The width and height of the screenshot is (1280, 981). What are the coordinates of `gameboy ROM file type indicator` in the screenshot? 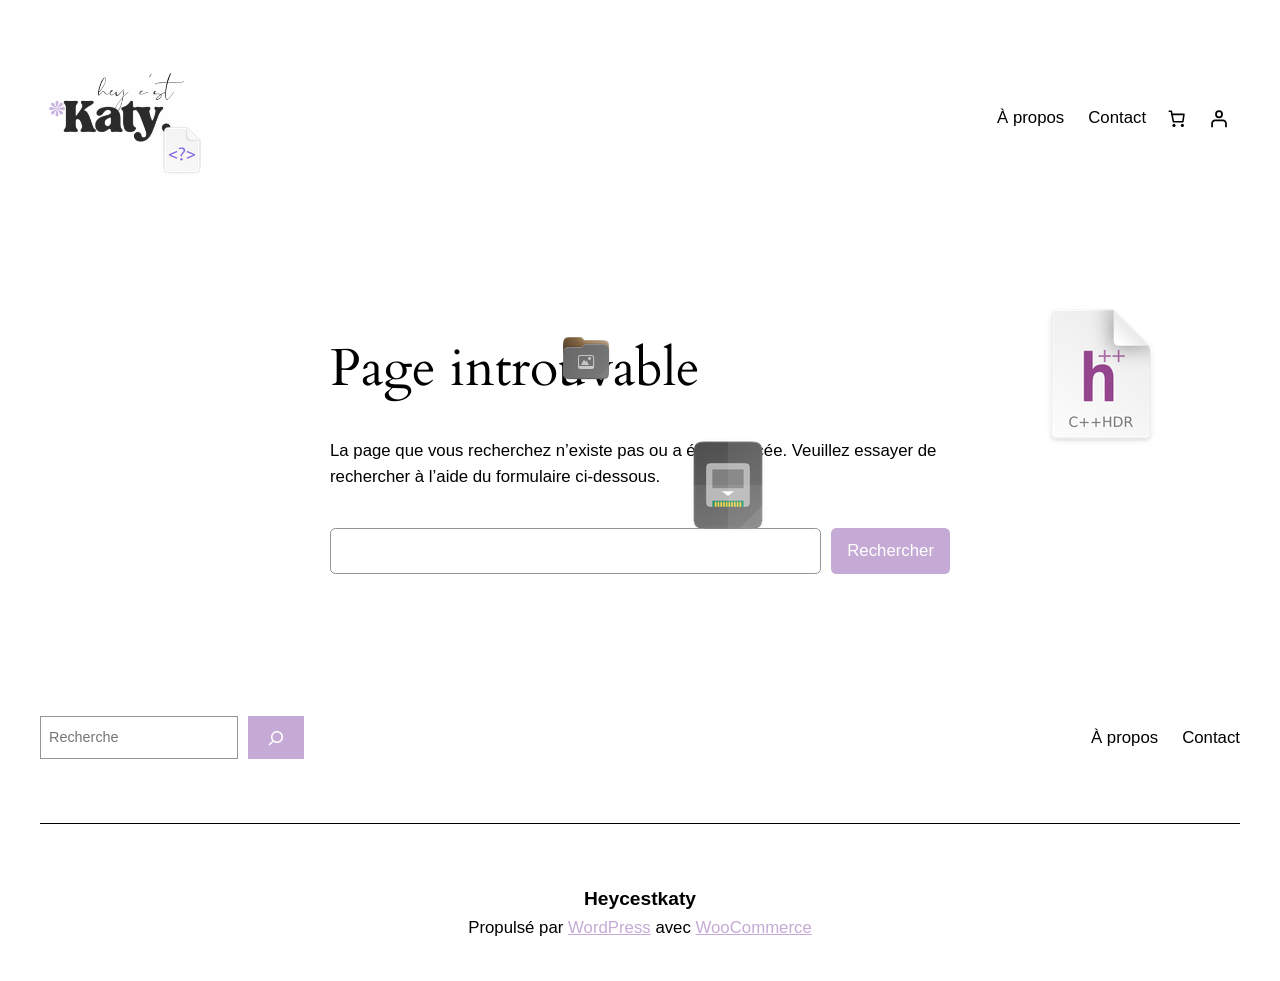 It's located at (728, 485).